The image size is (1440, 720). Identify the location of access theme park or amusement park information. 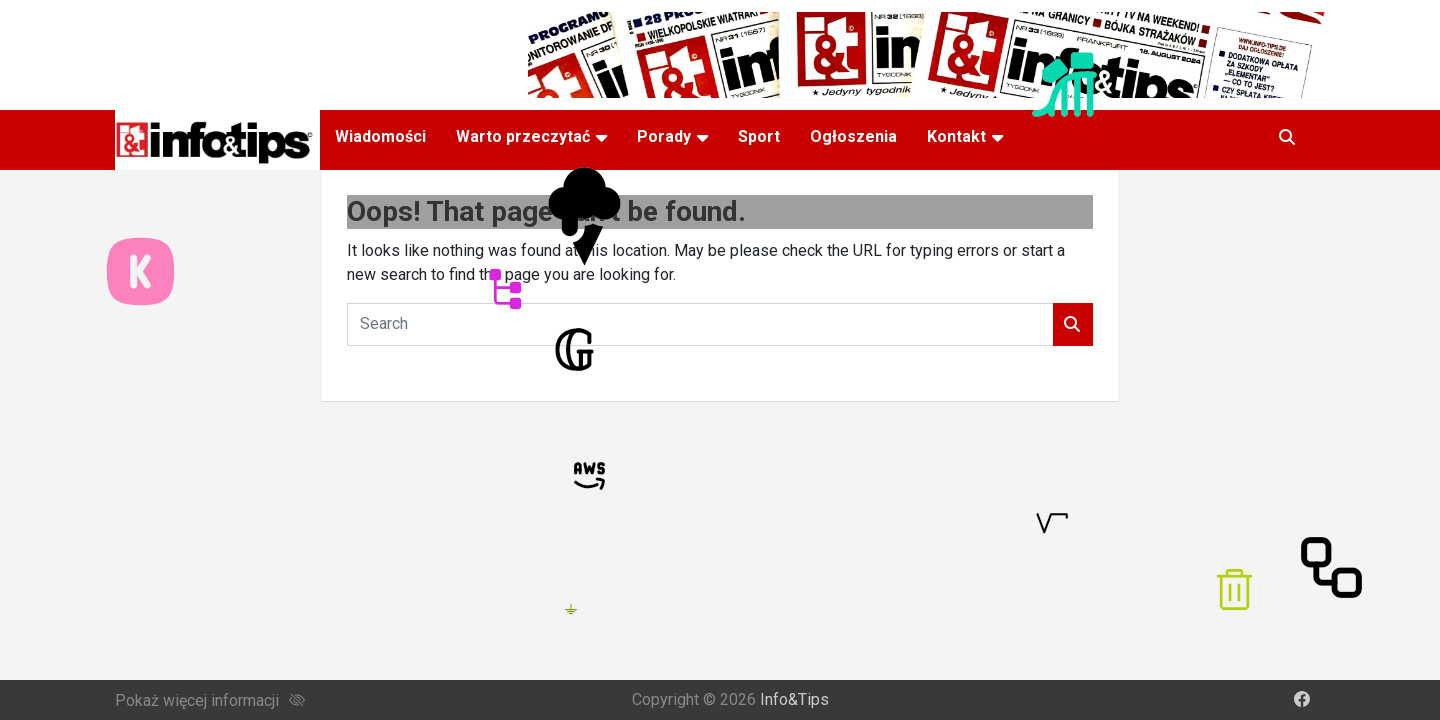
(1064, 84).